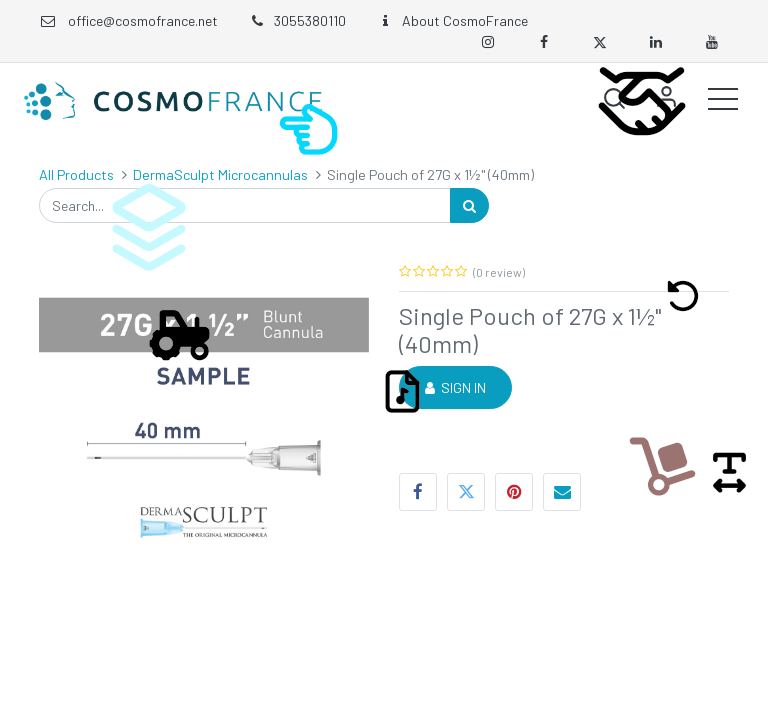  What do you see at coordinates (683, 296) in the screenshot?
I see `undo last action` at bounding box center [683, 296].